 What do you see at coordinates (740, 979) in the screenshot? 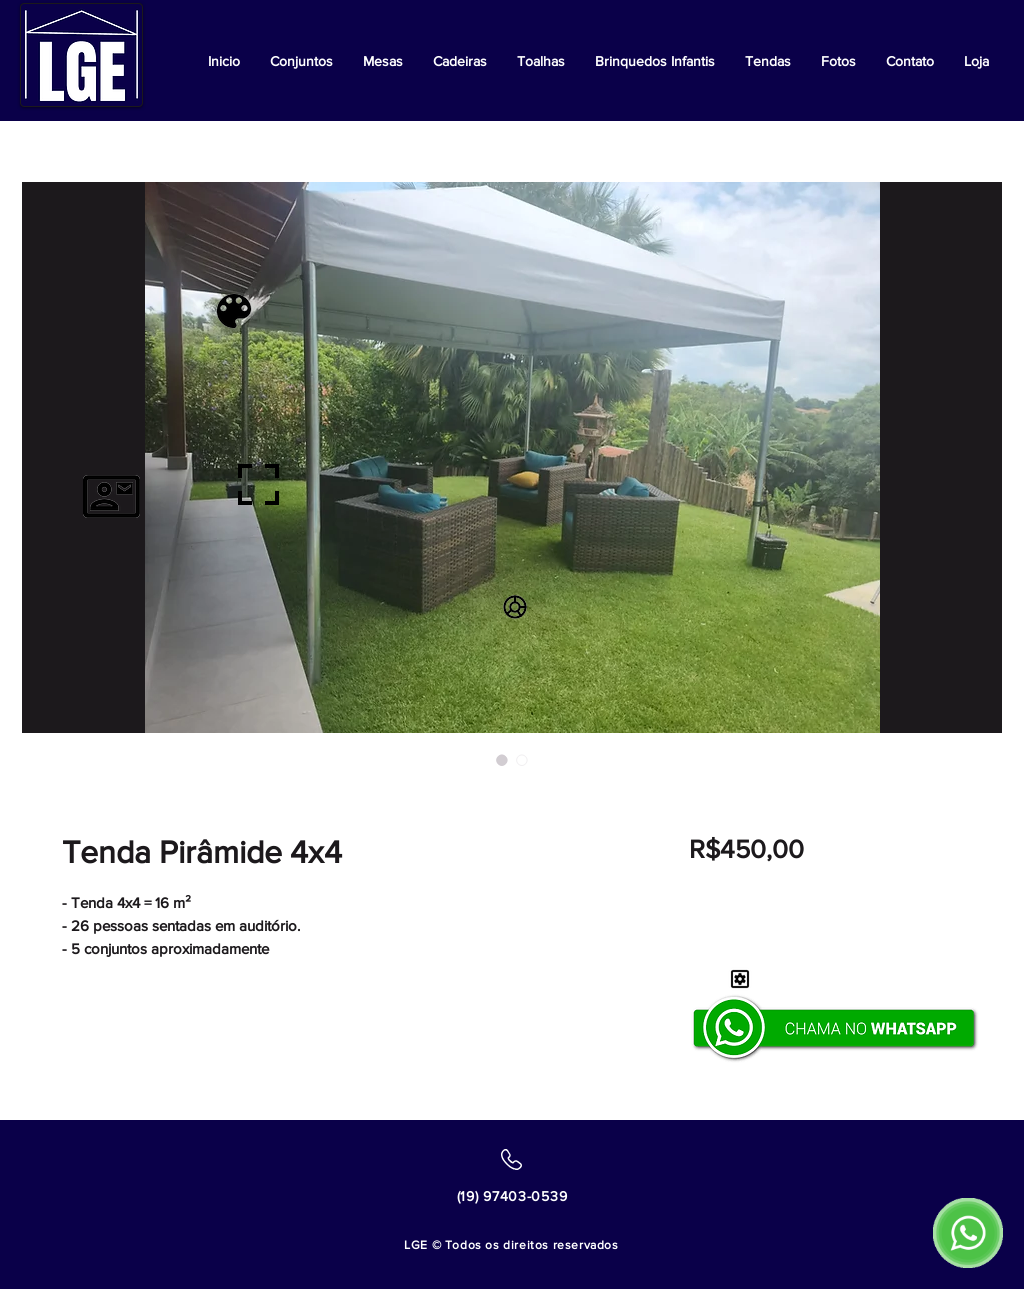
I see `access application settings` at bounding box center [740, 979].